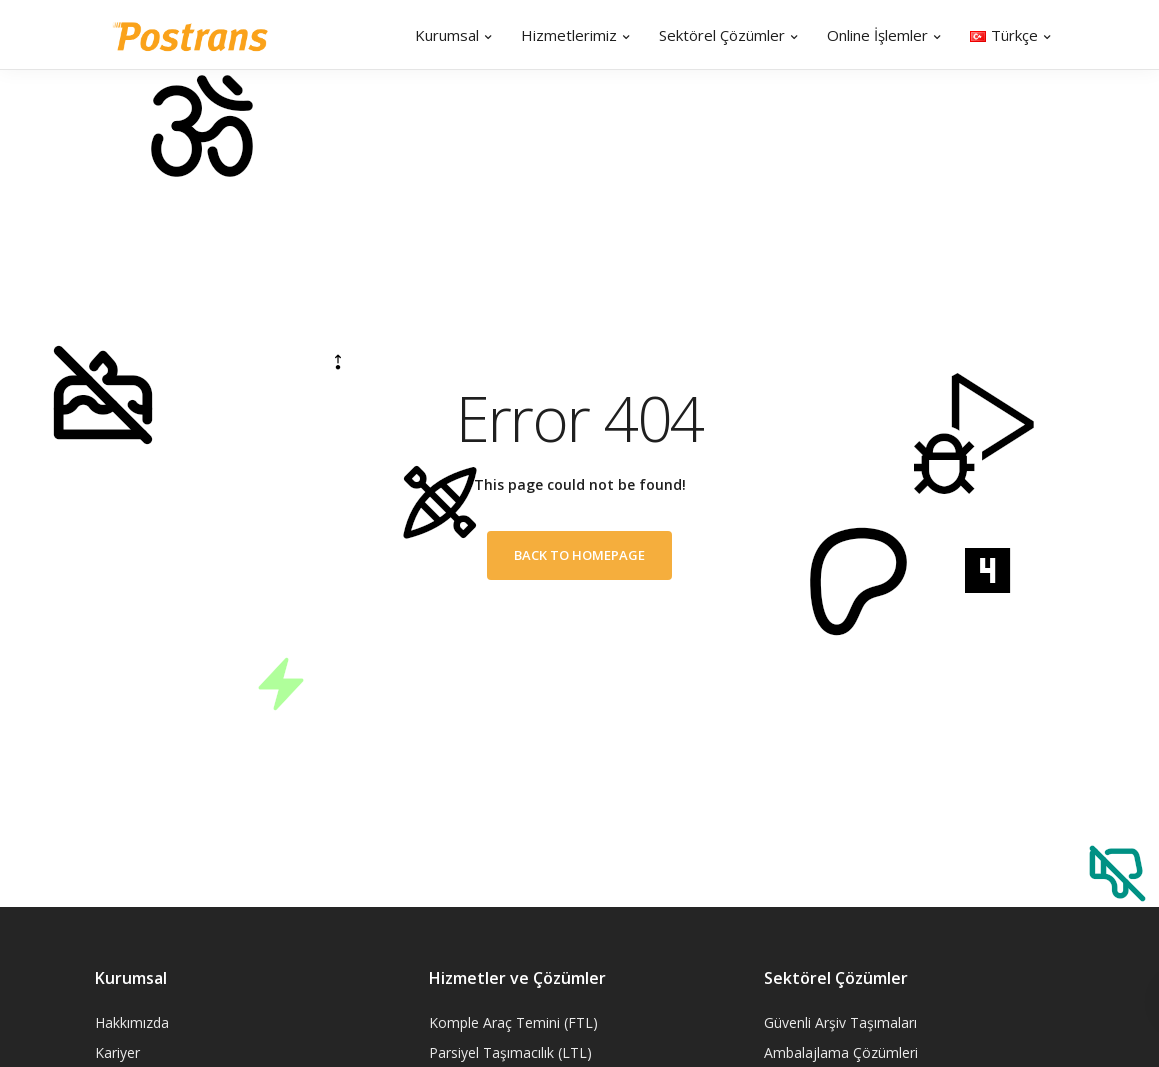 The height and width of the screenshot is (1067, 1159). I want to click on start debugging session, so click(974, 433).